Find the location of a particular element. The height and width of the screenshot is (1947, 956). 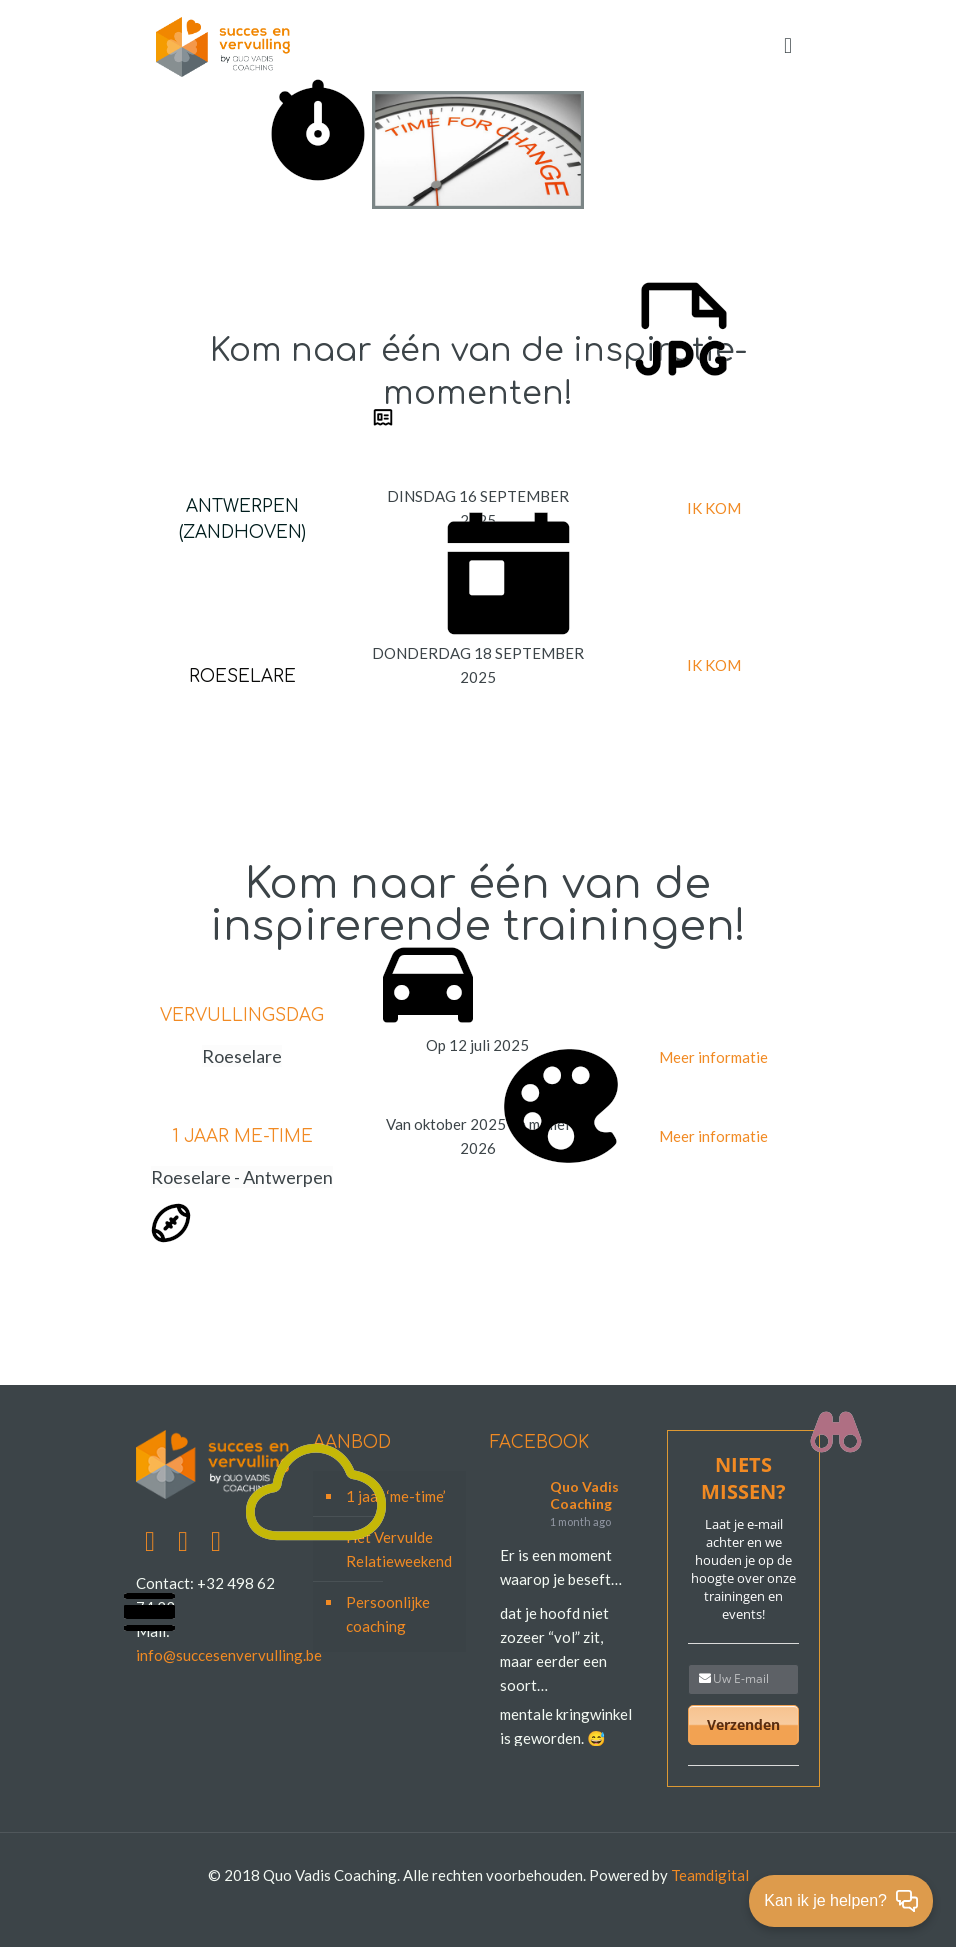

view or open a JPG image file is located at coordinates (684, 333).